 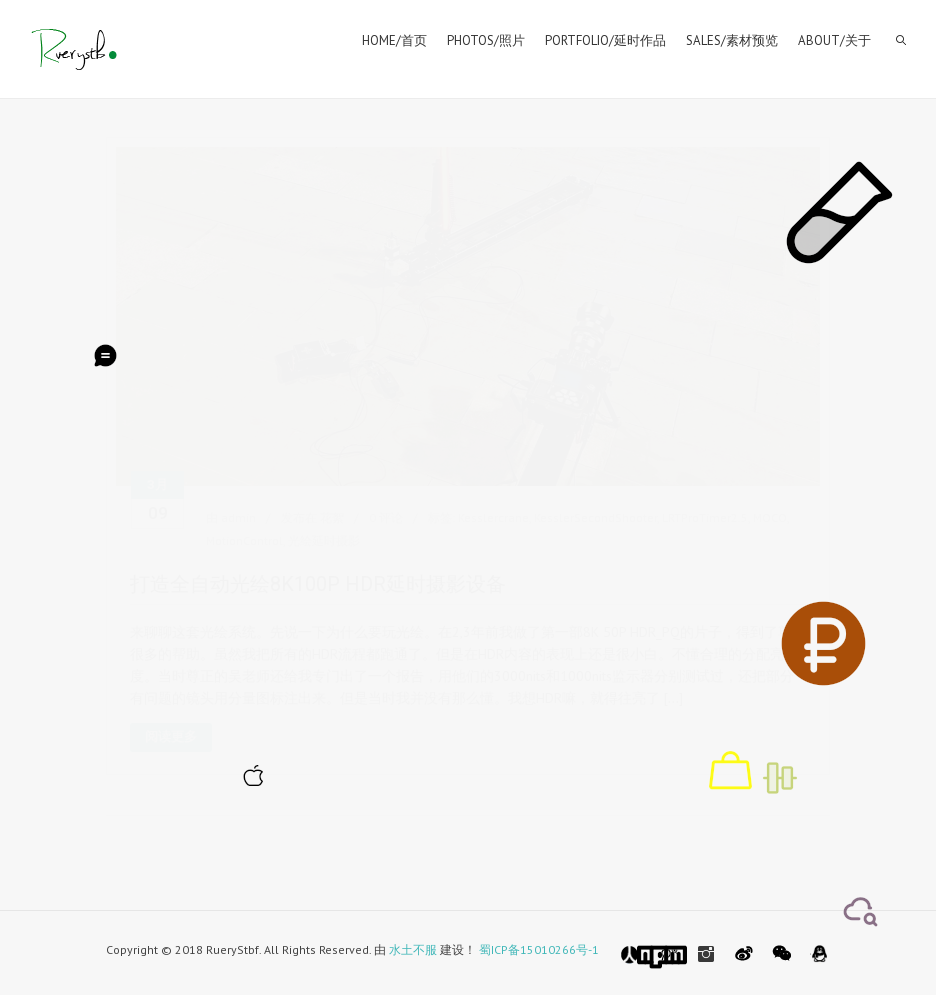 I want to click on align objects to vertical center, so click(x=780, y=778).